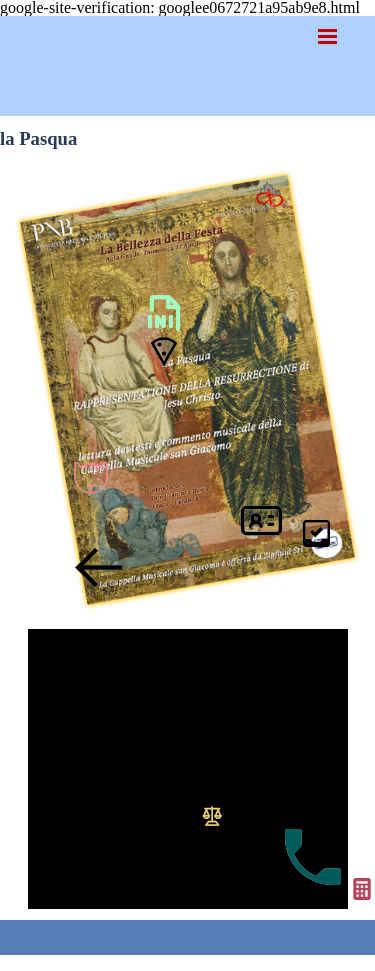 Image resolution: width=375 pixels, height=971 pixels. Describe the element at coordinates (98, 567) in the screenshot. I see `go back to the previous page` at that location.